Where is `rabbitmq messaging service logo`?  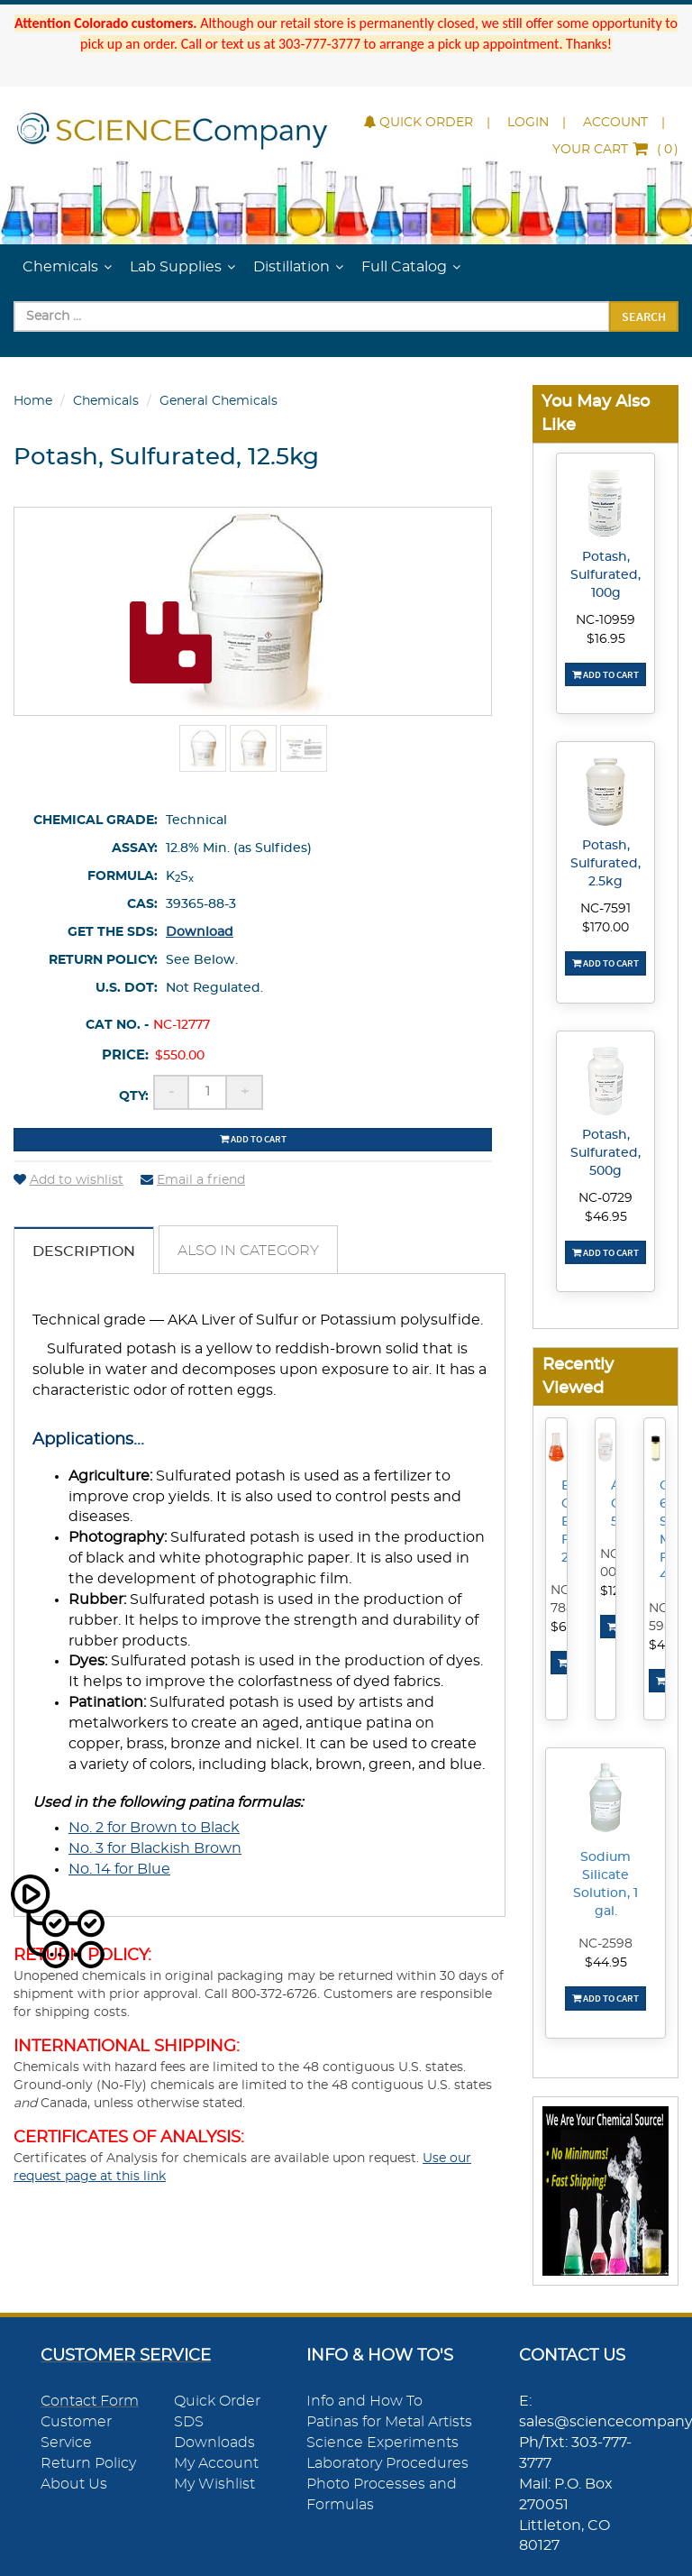
rabbitmq messaging service logo is located at coordinates (170, 642).